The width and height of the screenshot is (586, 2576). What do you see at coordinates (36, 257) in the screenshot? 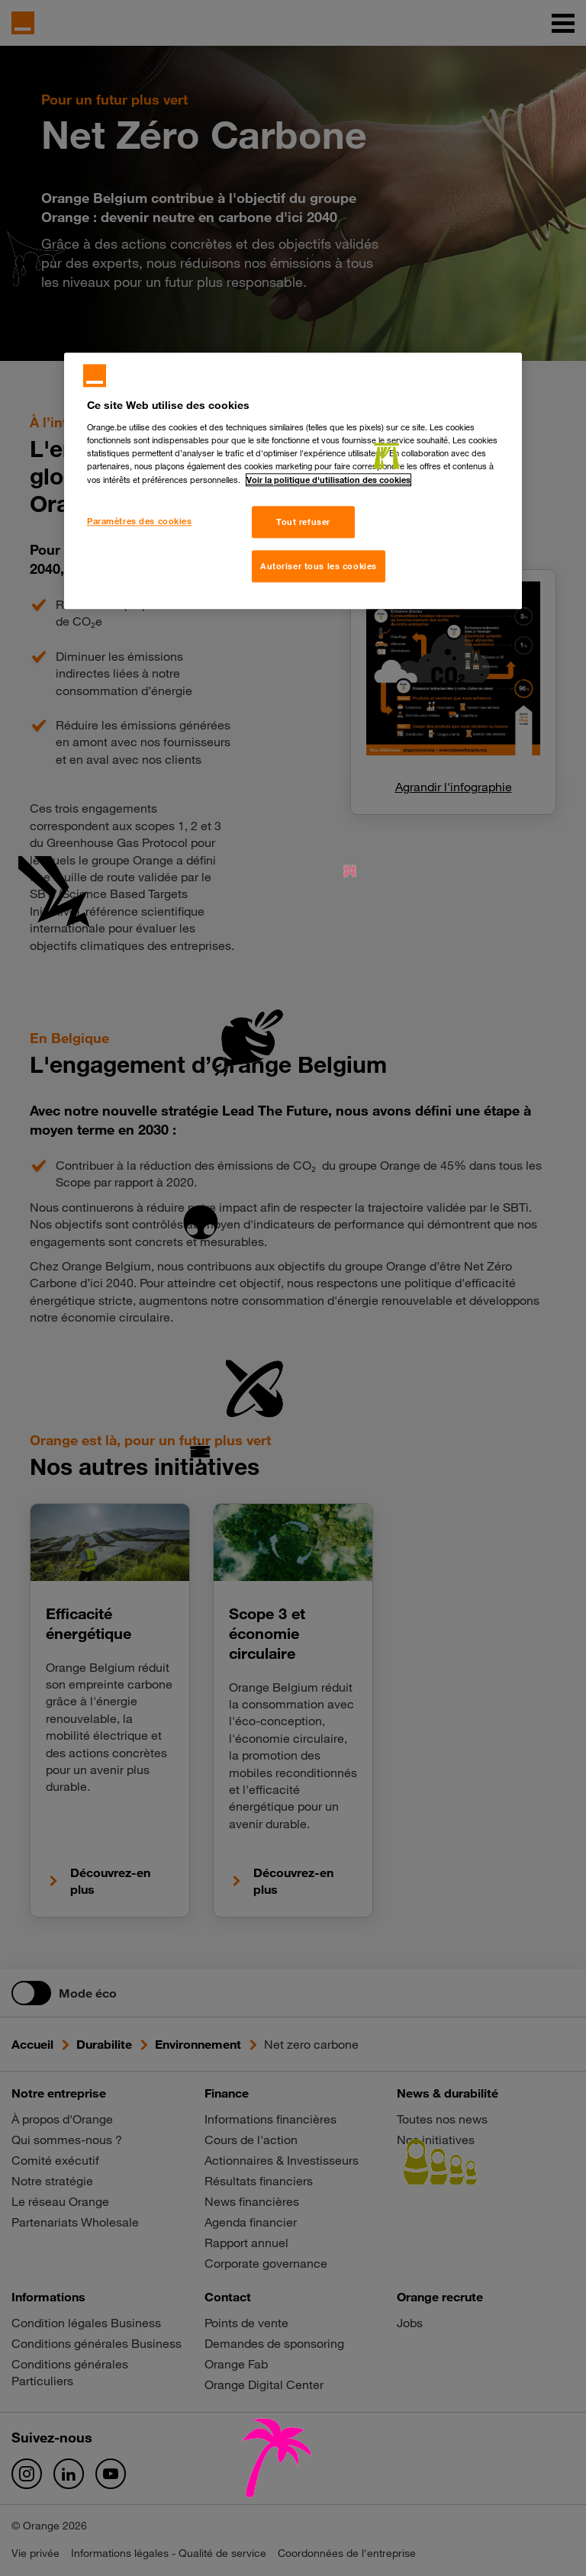
I see `indicates bleeding or wound status effect in a game` at bounding box center [36, 257].